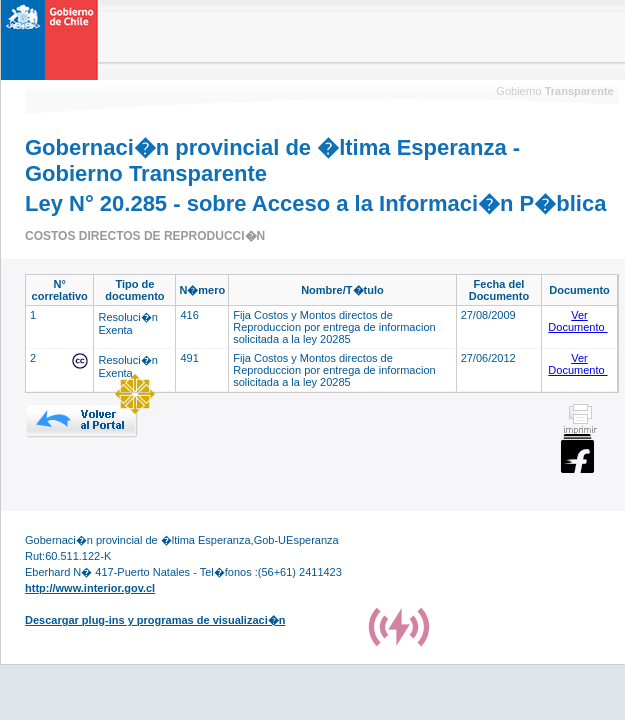 This screenshot has width=625, height=720. I want to click on creative commons license indicator, so click(80, 361).